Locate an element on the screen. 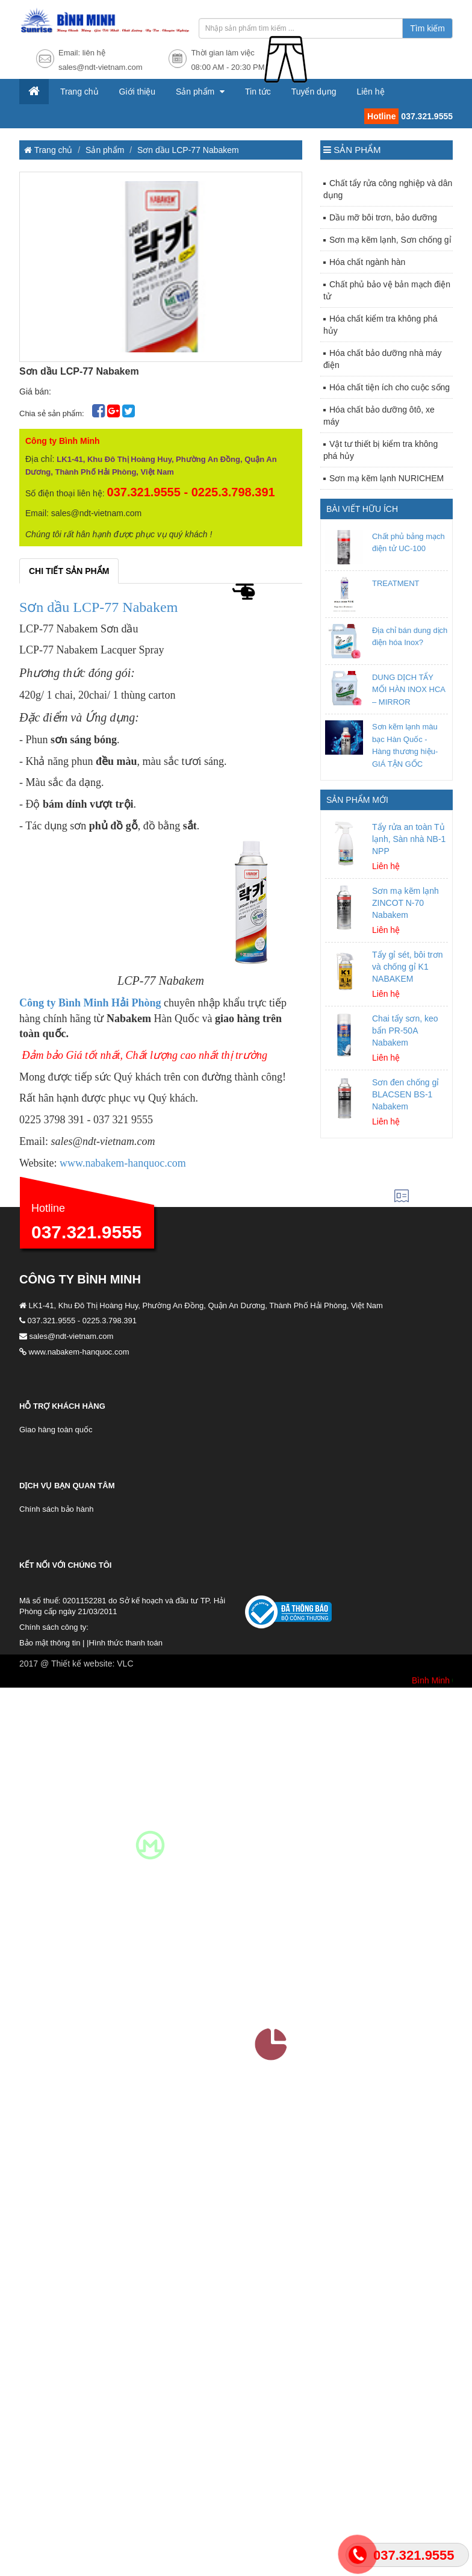 This screenshot has height=2576, width=472. view analytics or statistics is located at coordinates (271, 2044).